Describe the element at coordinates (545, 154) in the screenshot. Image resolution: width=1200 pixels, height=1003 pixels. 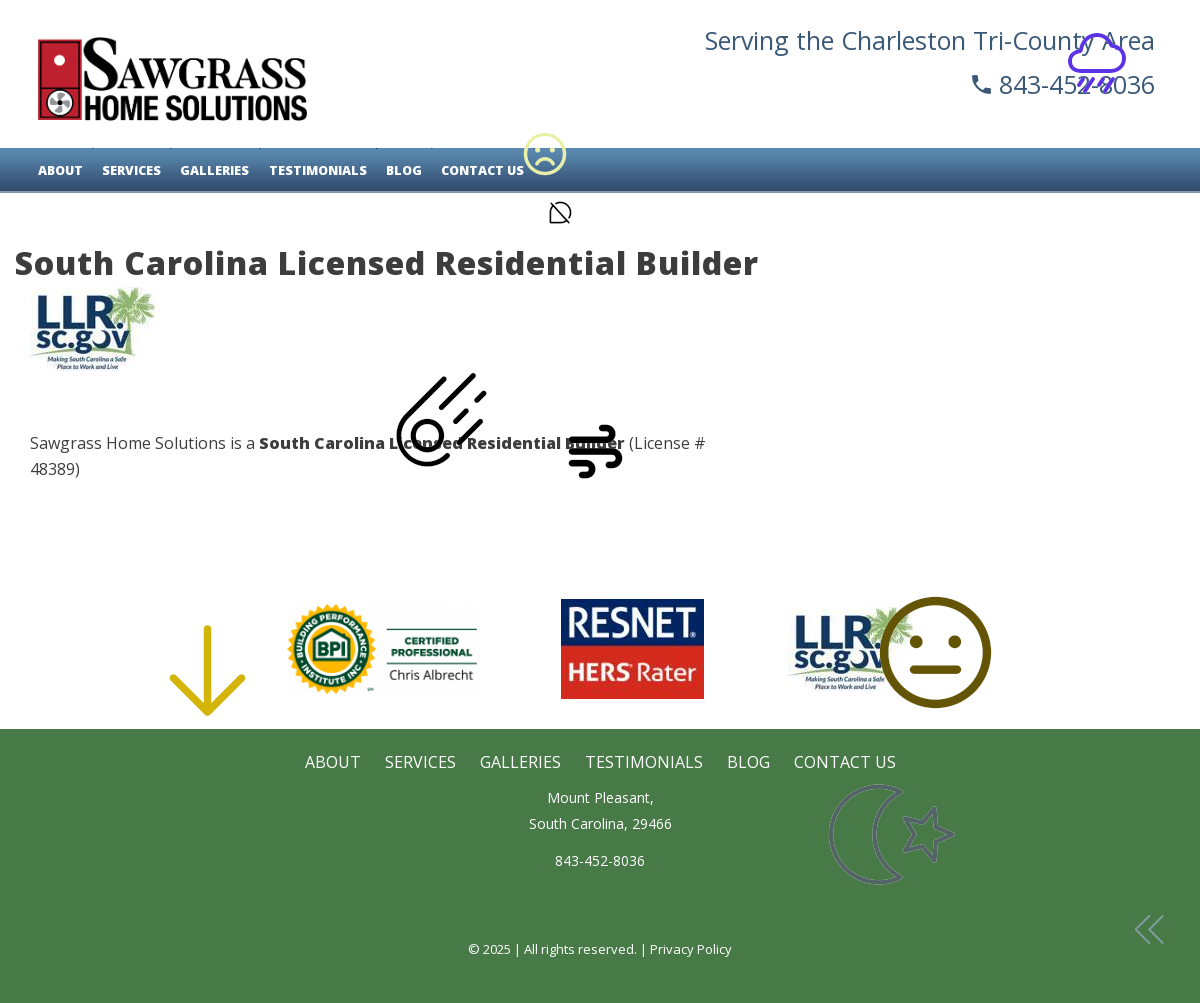
I see `indicate negative feedback or dissatisfaction` at that location.